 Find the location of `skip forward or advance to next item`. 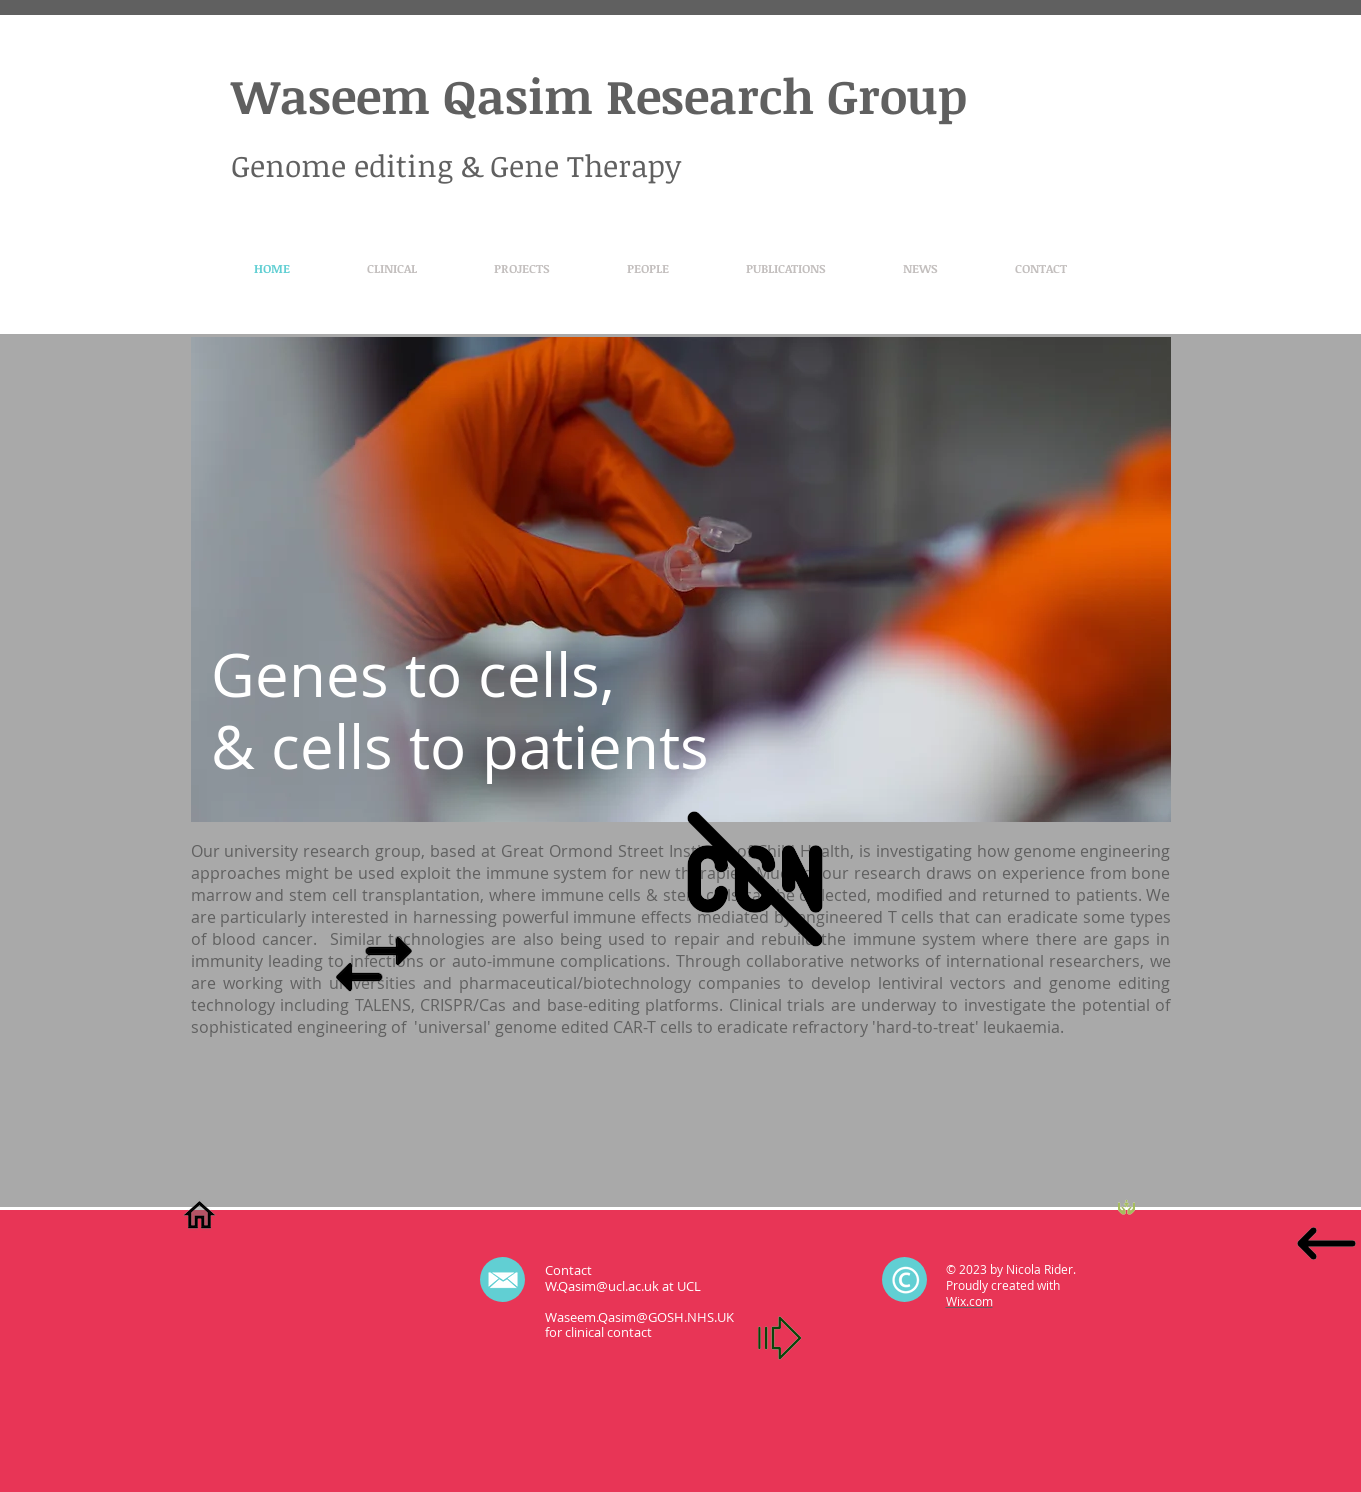

skip forward or advance to next item is located at coordinates (778, 1338).